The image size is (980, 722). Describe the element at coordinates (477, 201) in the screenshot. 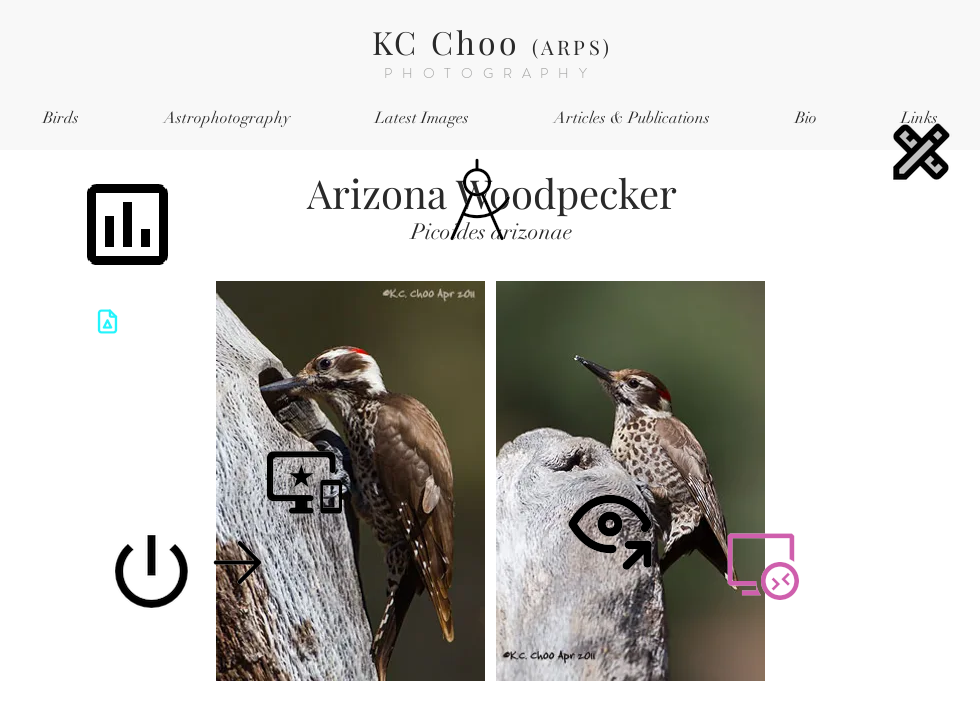

I see `access drawing or drafting tools` at that location.